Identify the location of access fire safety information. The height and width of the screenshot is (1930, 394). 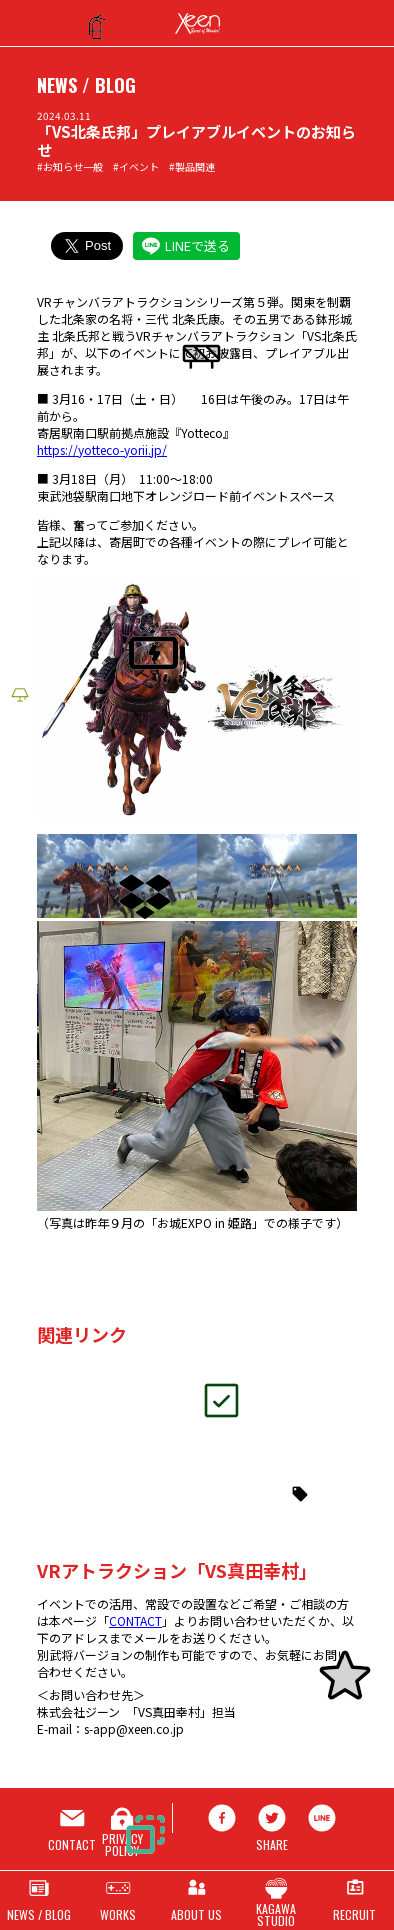
(96, 27).